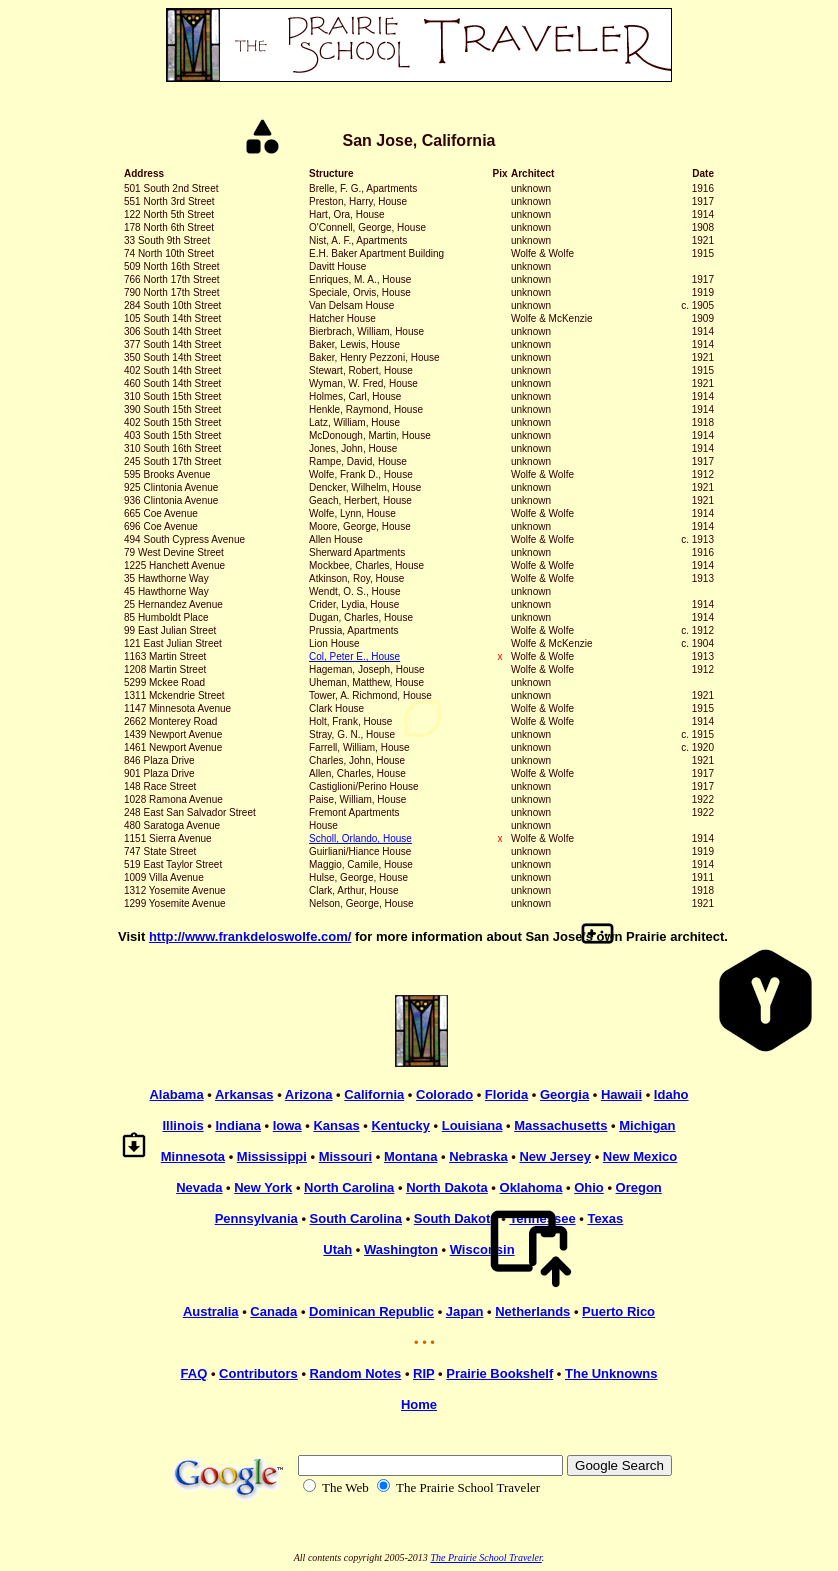  I want to click on download or receive an assignment, so click(134, 1146).